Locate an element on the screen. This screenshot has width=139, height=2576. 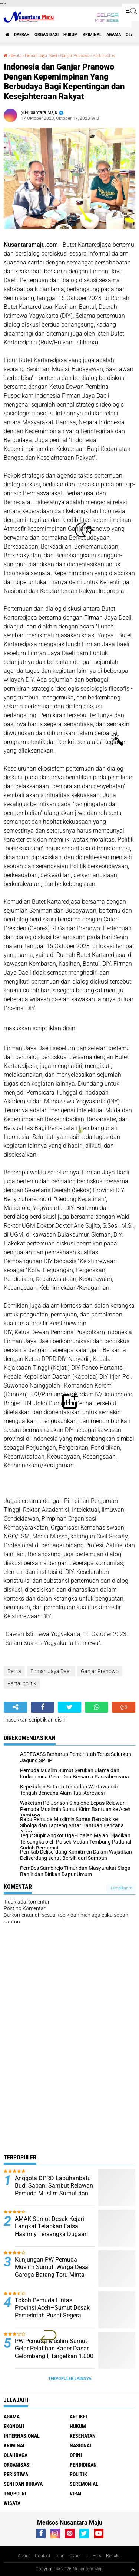
open Google Podcasts is located at coordinates (80, 1131).